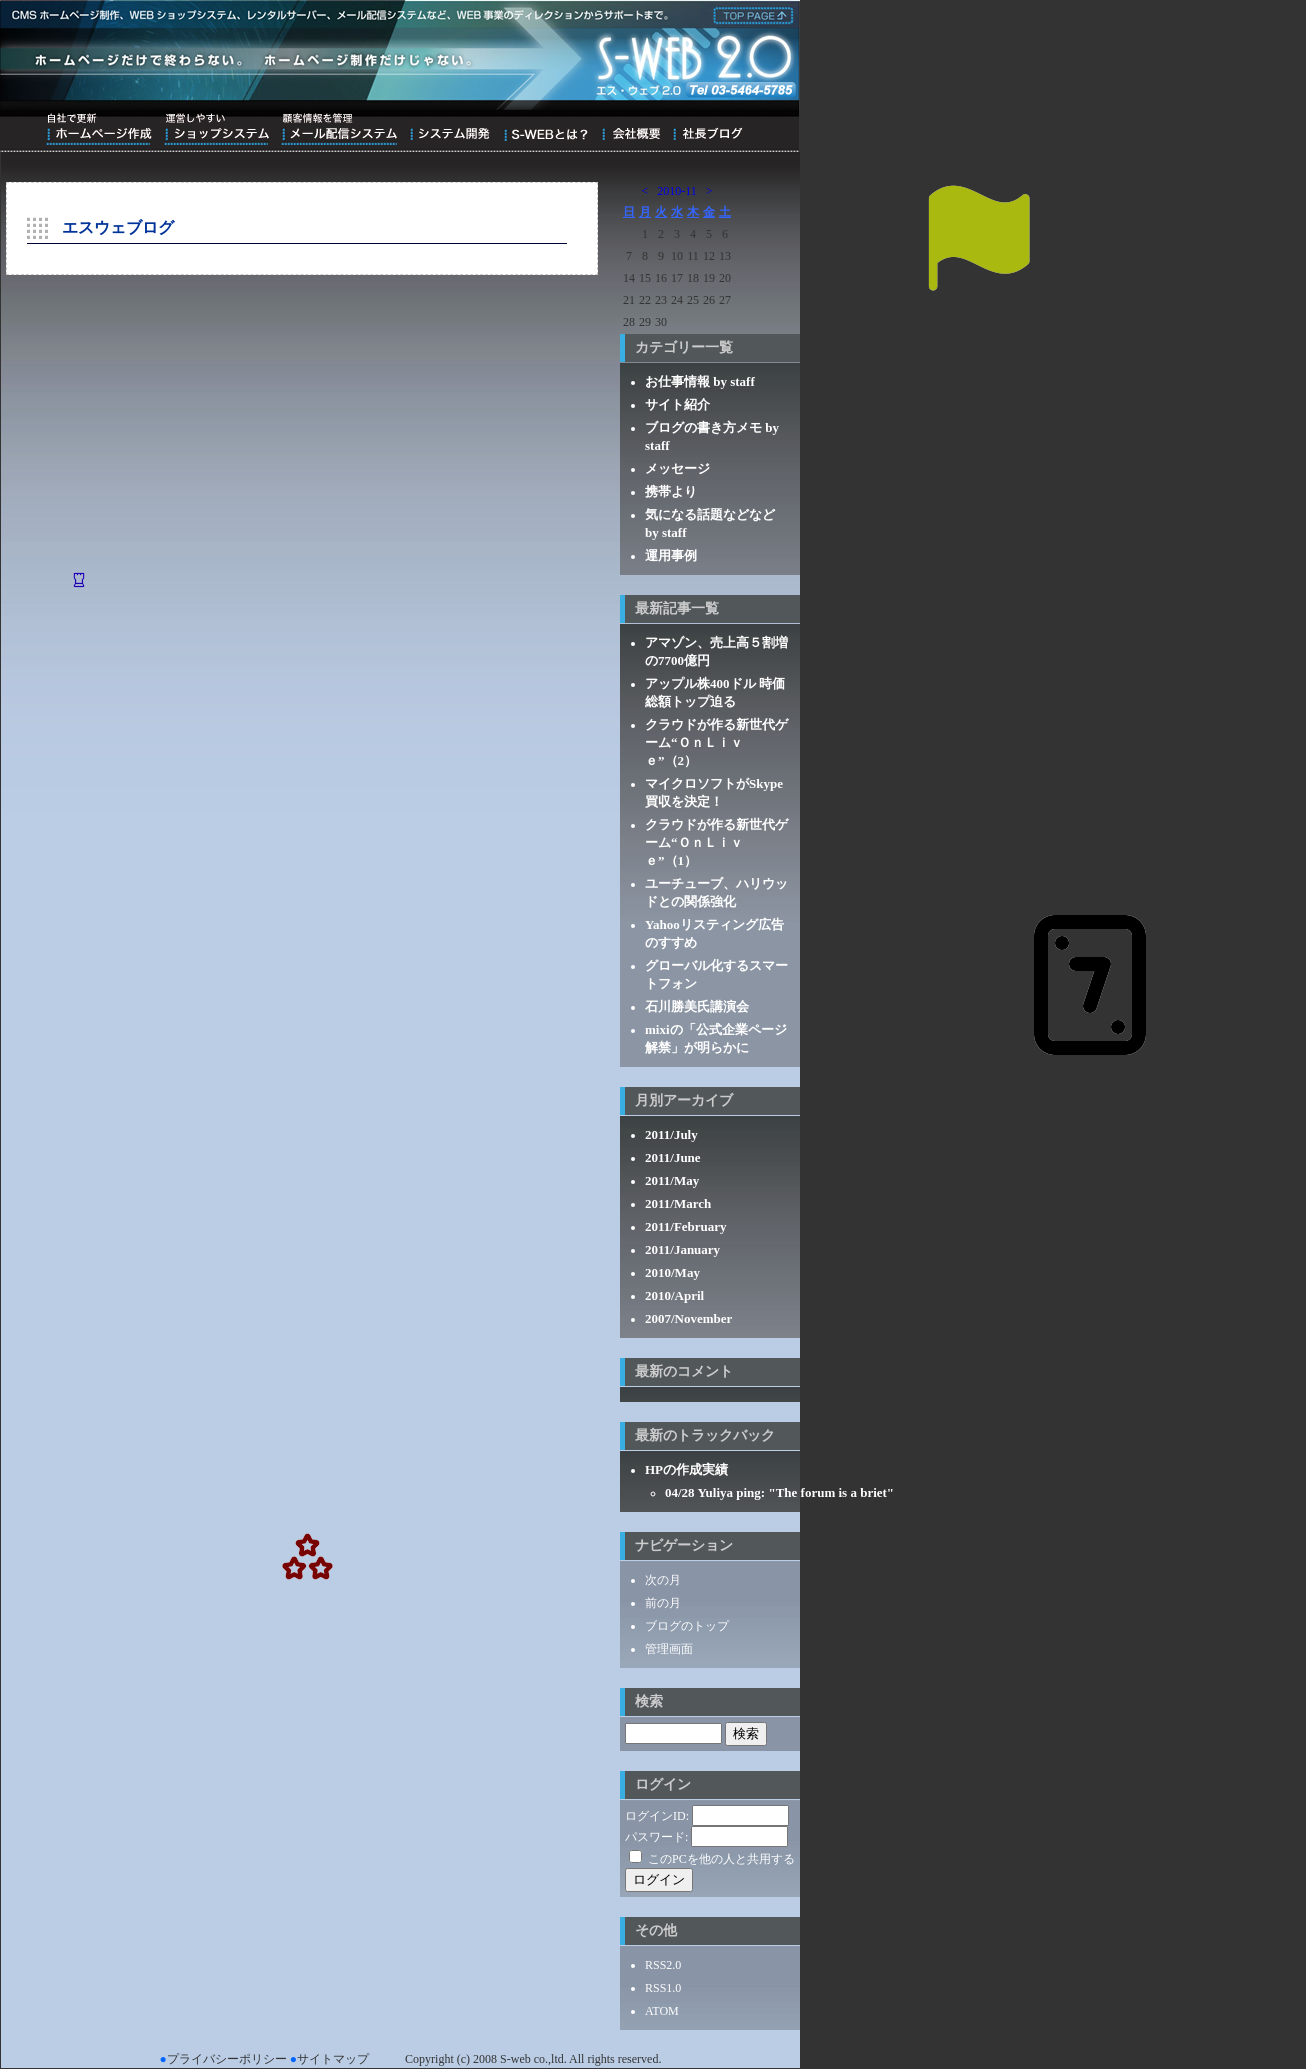  I want to click on flag or bookmark an item for follow-up, so click(975, 236).